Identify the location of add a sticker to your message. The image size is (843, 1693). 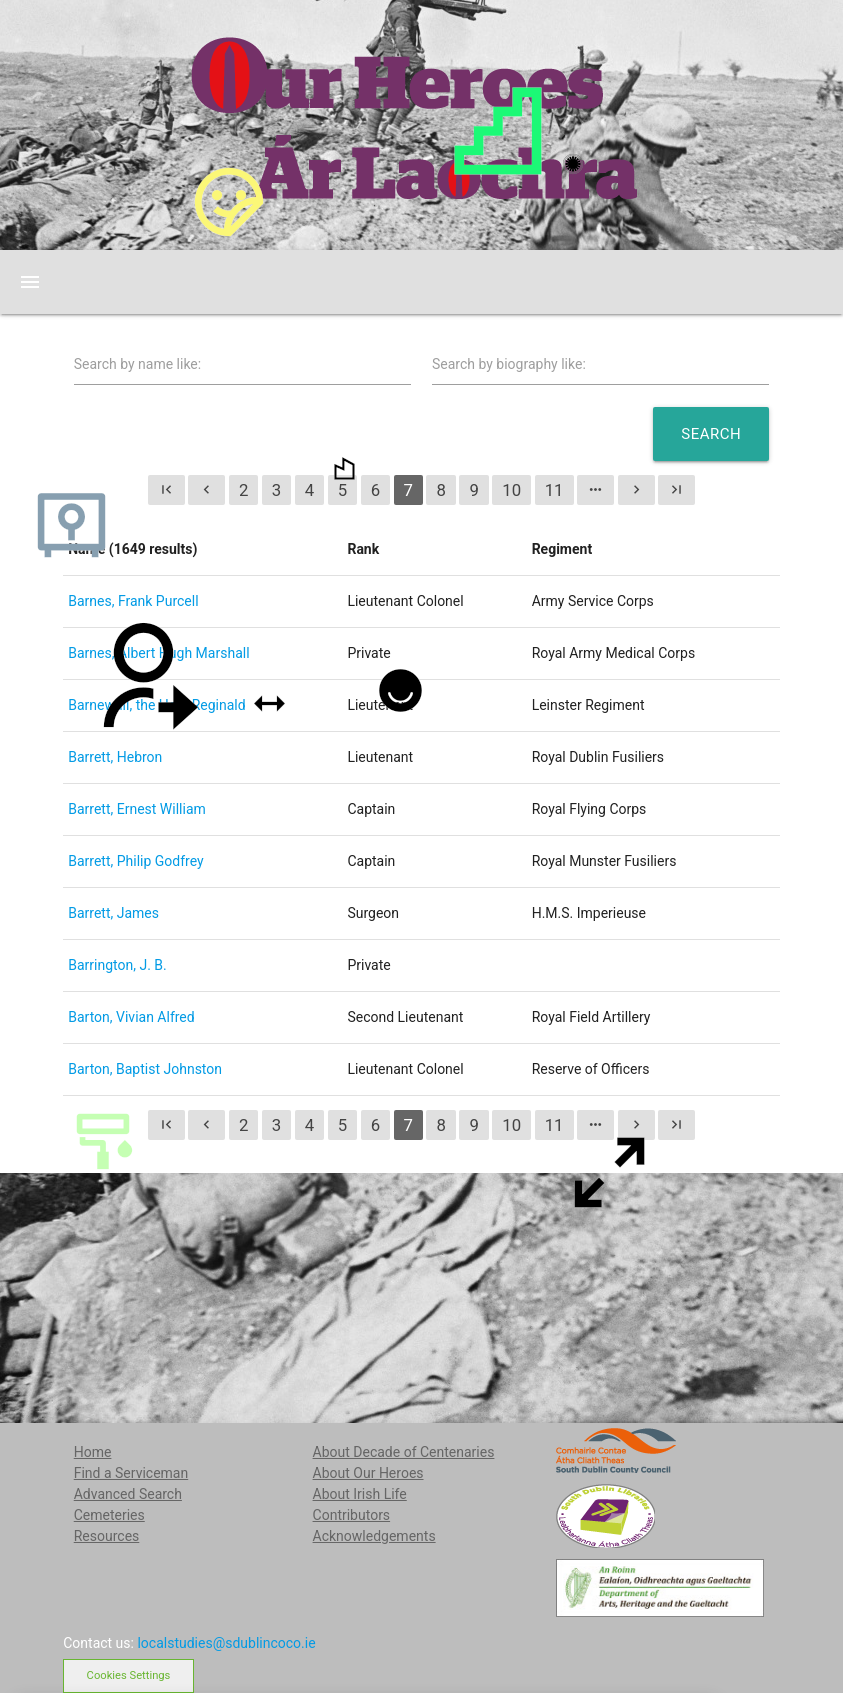
(229, 202).